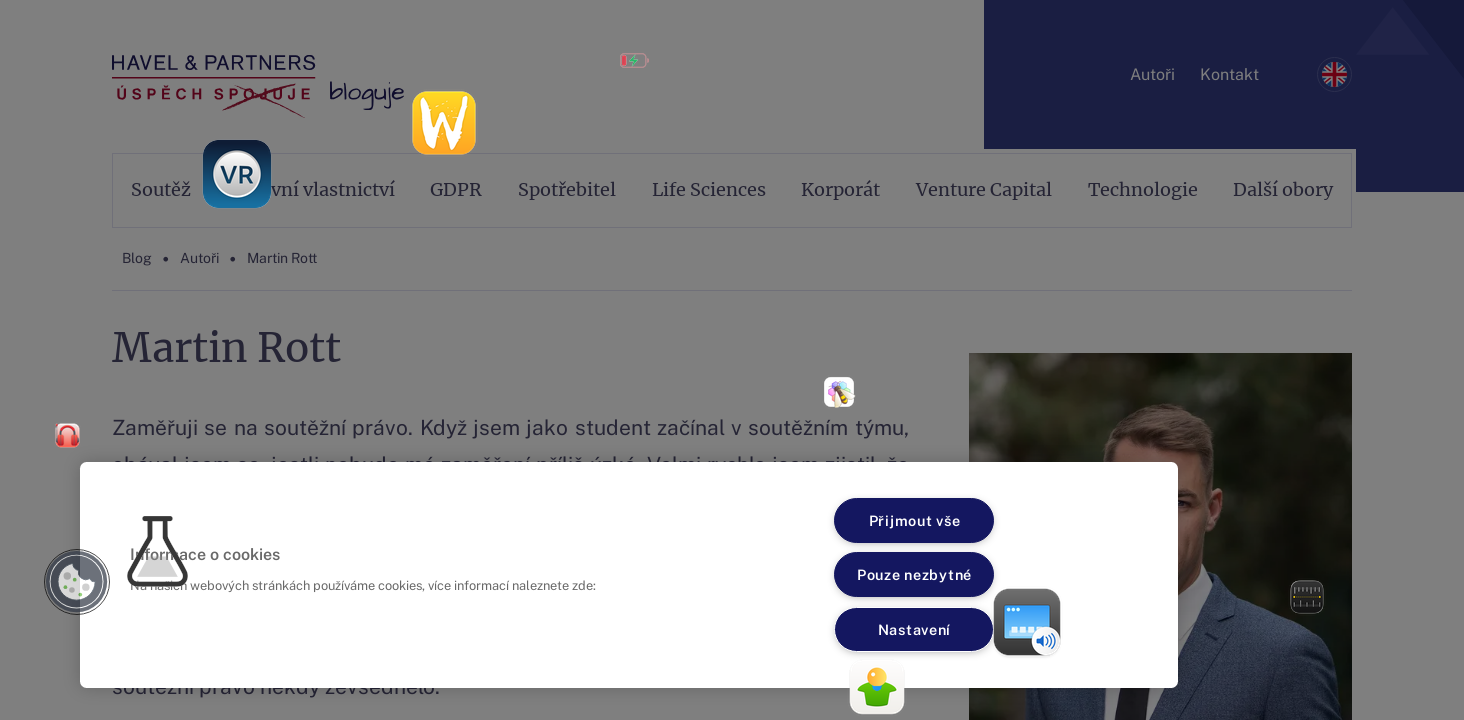 This screenshot has height=720, width=1464. Describe the element at coordinates (839, 392) in the screenshot. I see `open beeref reference image board app` at that location.